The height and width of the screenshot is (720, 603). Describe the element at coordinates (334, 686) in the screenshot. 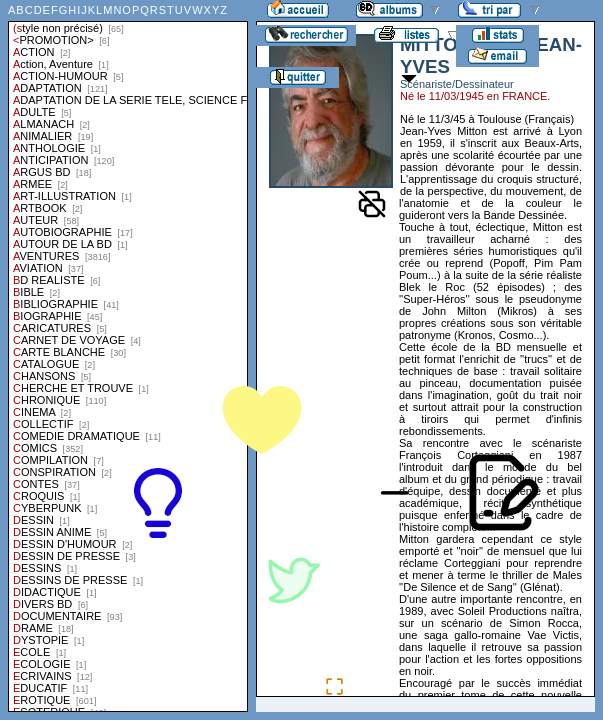

I see `enter fullscreen mode` at that location.